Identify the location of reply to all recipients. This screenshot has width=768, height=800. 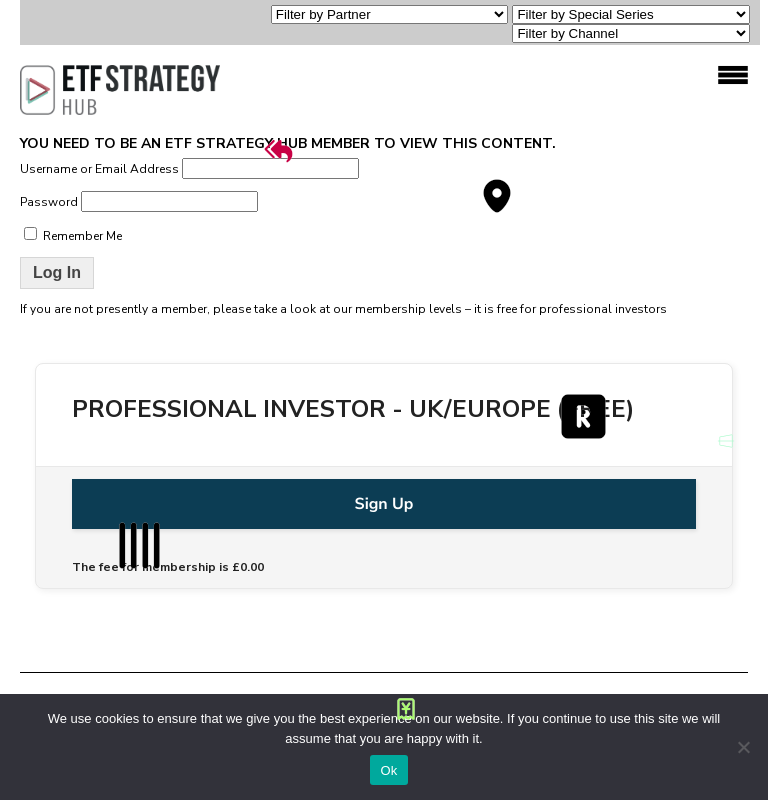
(278, 151).